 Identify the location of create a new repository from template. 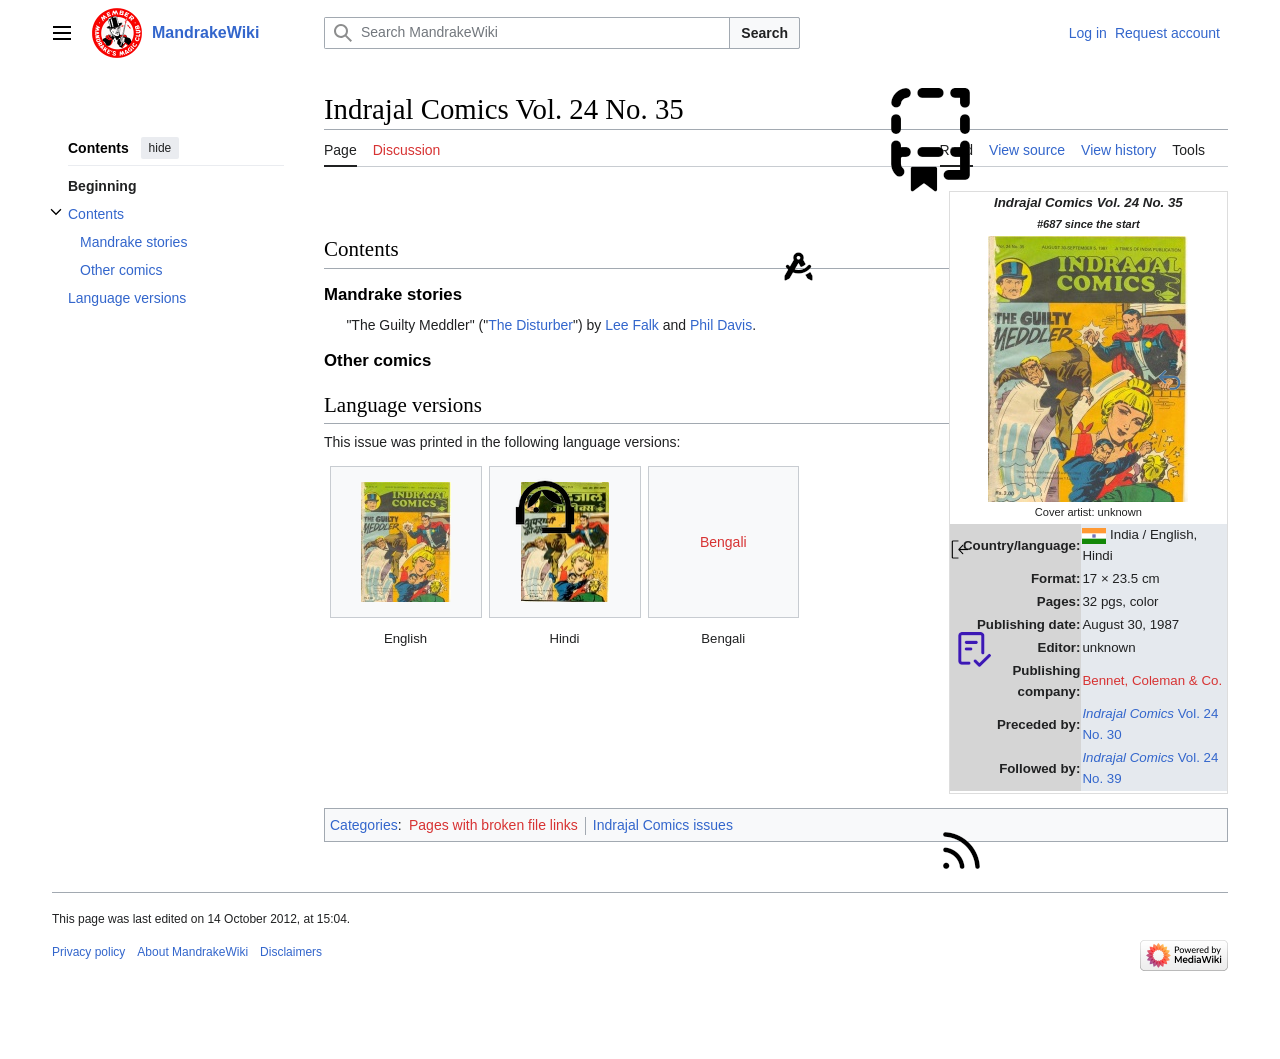
(930, 140).